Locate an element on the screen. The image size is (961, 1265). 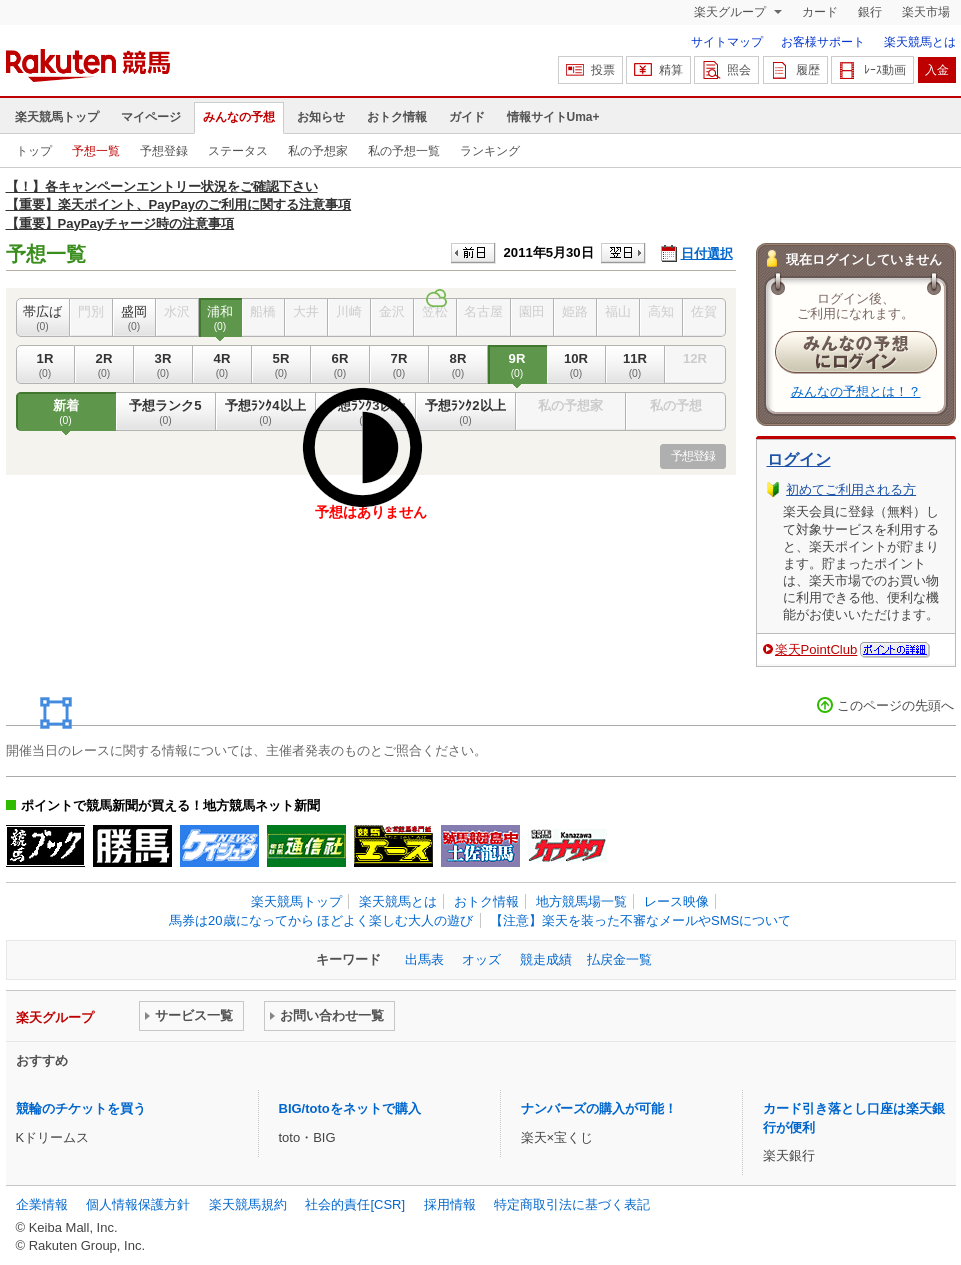
indicates partly cloudy weather conditions is located at coordinates (436, 298).